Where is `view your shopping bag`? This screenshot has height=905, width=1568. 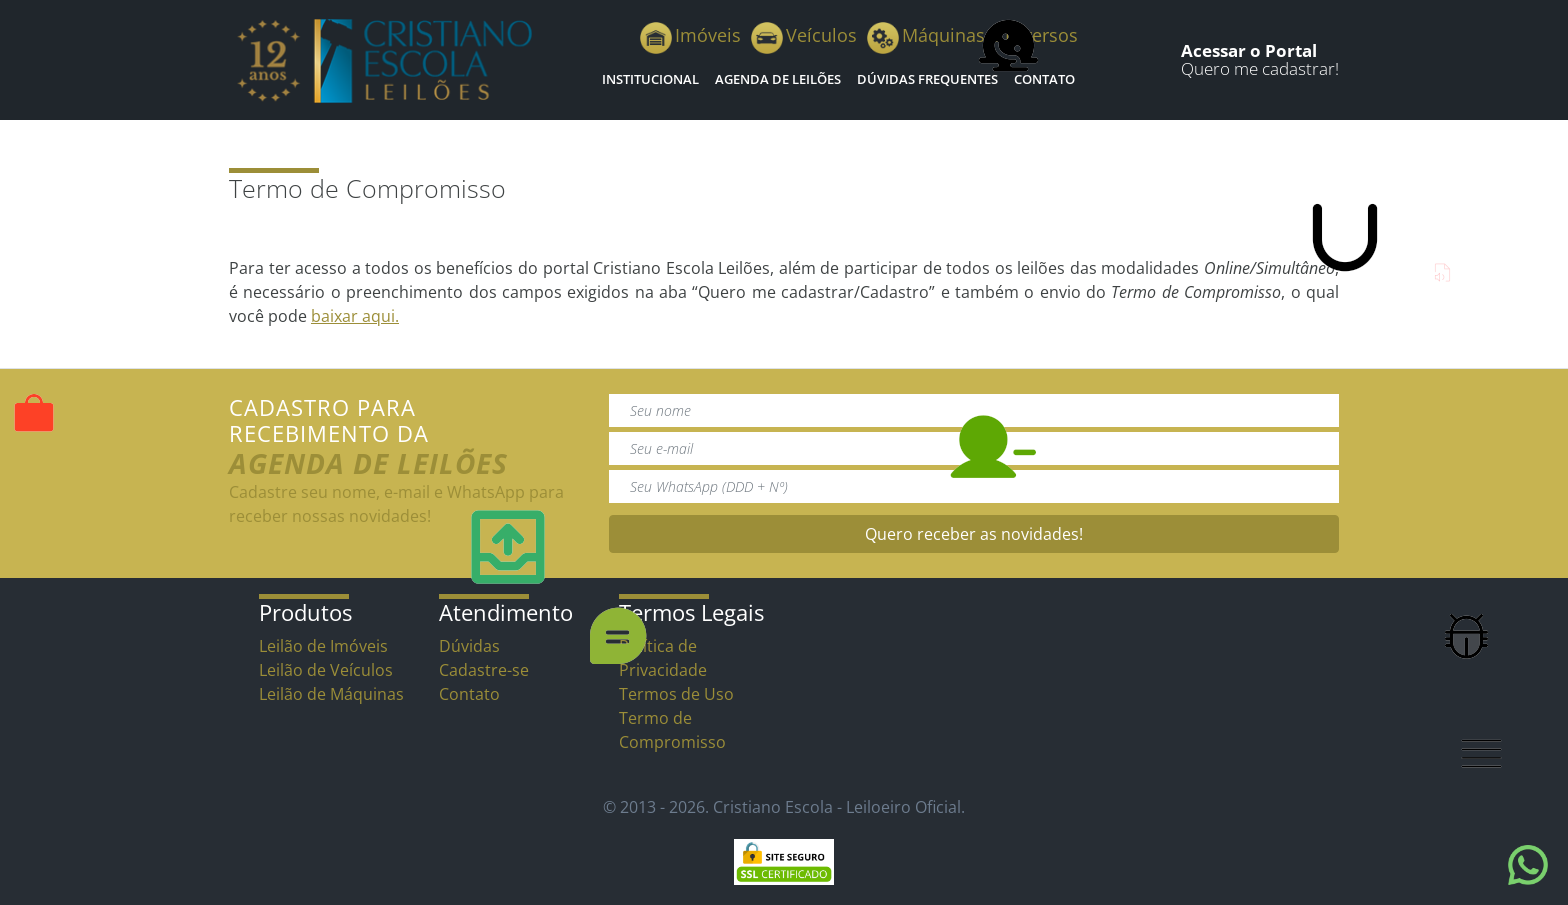 view your shopping bag is located at coordinates (34, 415).